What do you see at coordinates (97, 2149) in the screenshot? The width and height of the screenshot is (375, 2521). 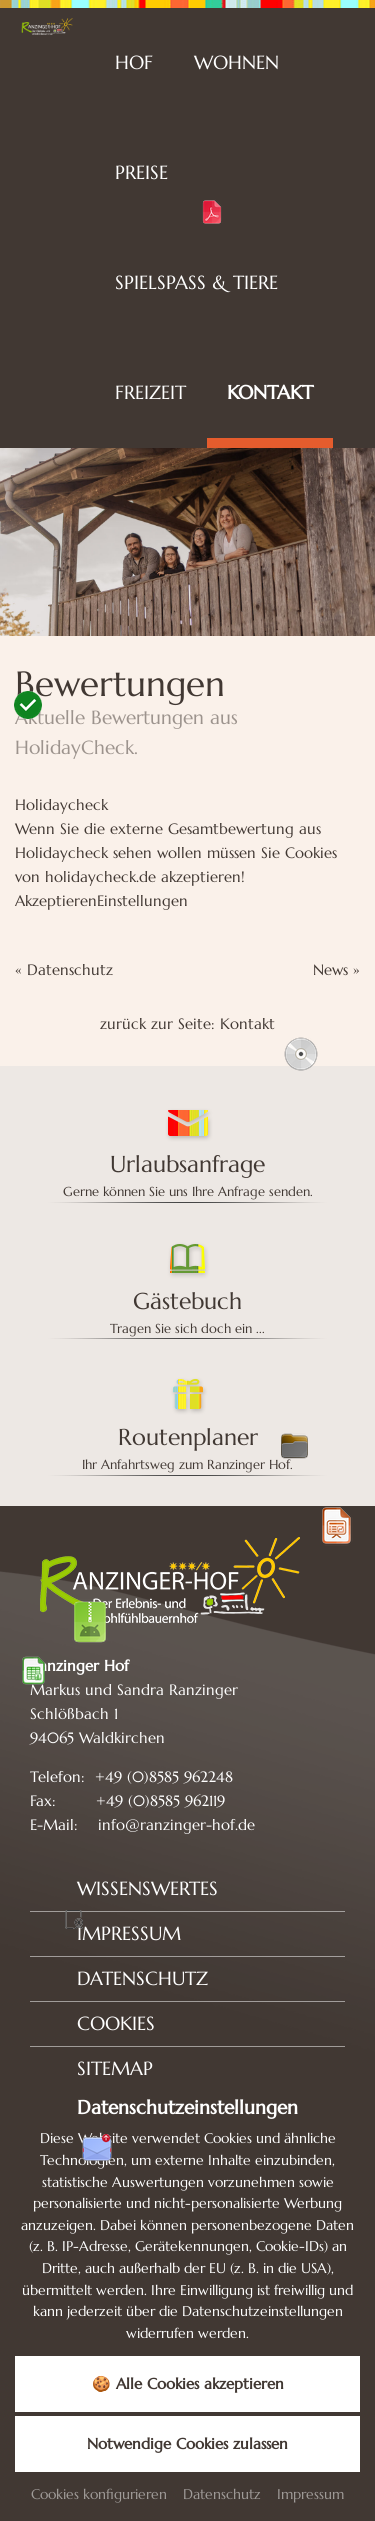 I see `send an email message` at bounding box center [97, 2149].